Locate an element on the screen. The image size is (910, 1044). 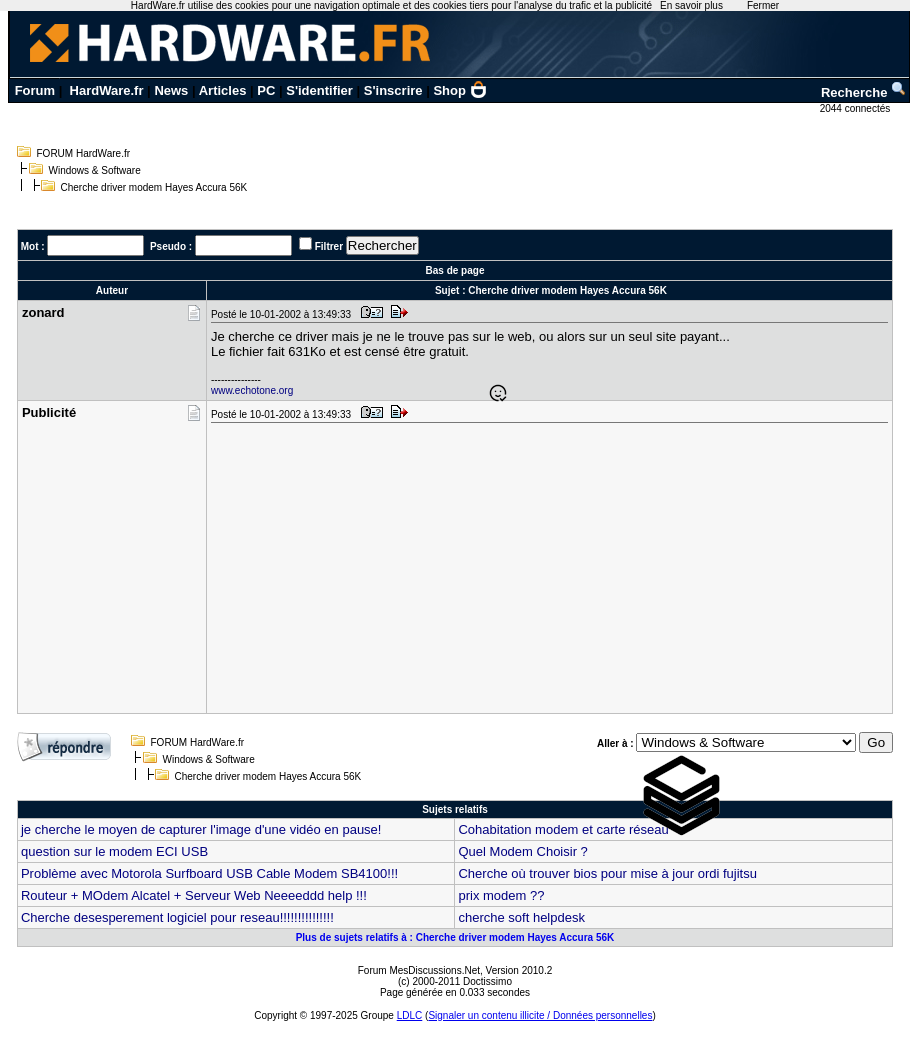
access Databricks platform is located at coordinates (681, 793).